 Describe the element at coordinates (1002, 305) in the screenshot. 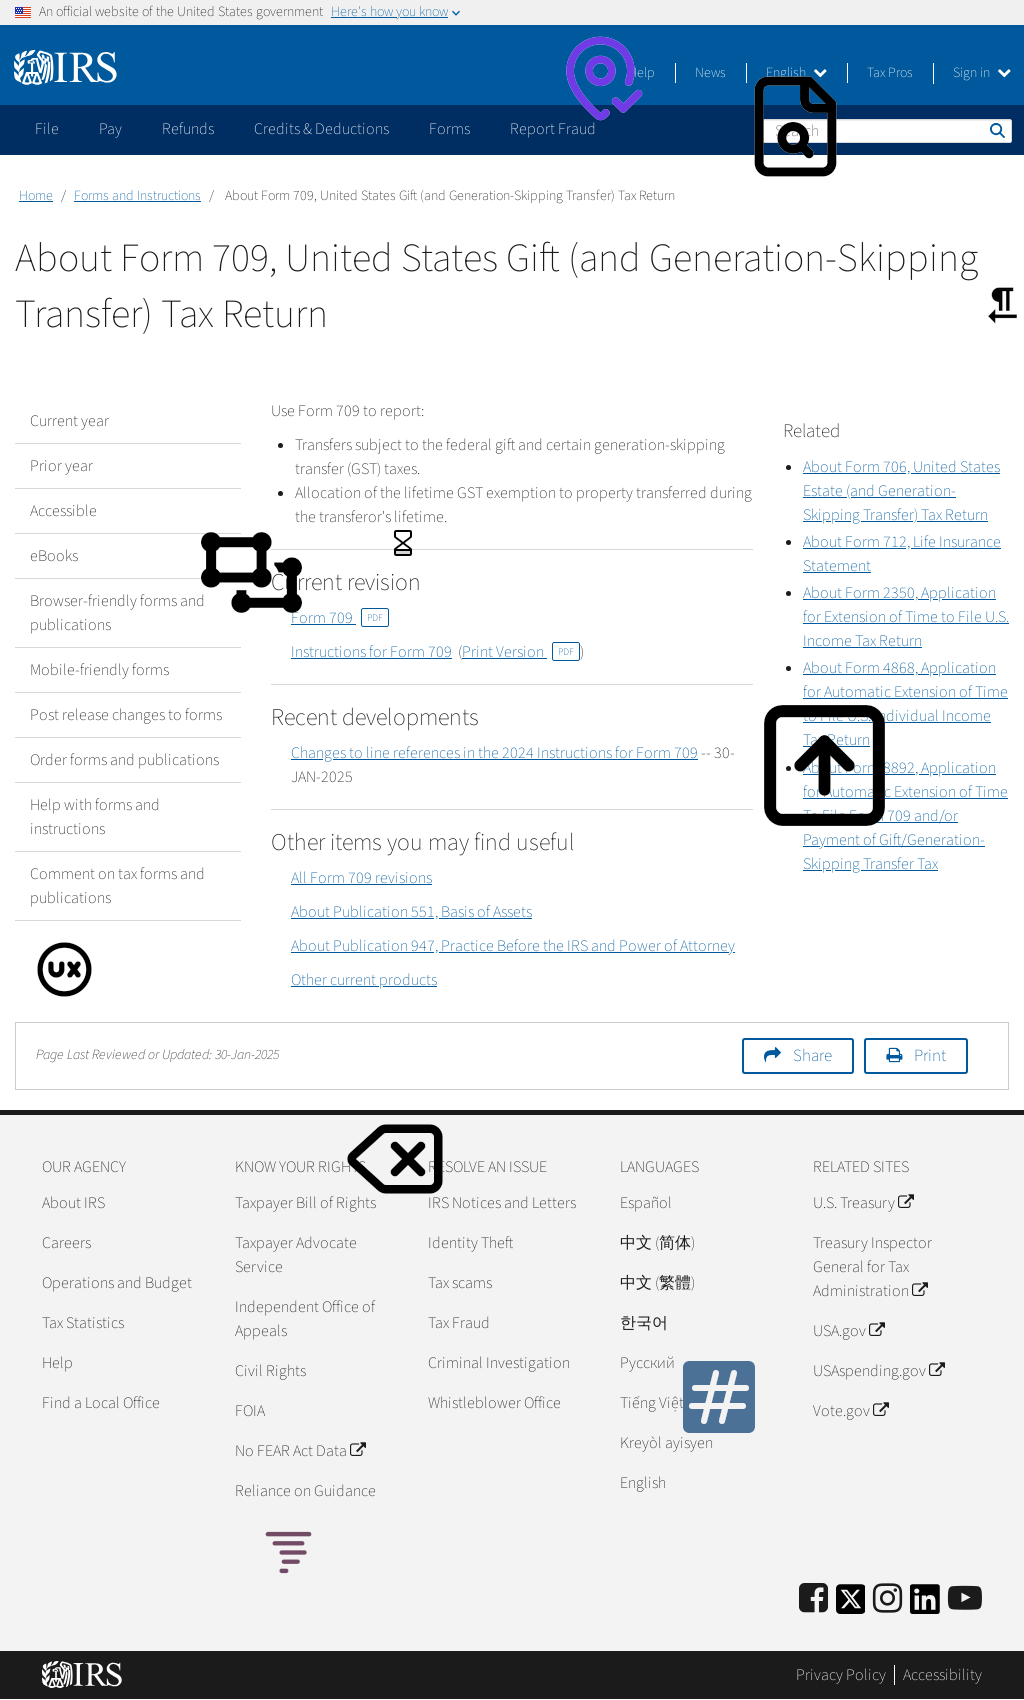

I see `switch text direction to right-to-left` at that location.